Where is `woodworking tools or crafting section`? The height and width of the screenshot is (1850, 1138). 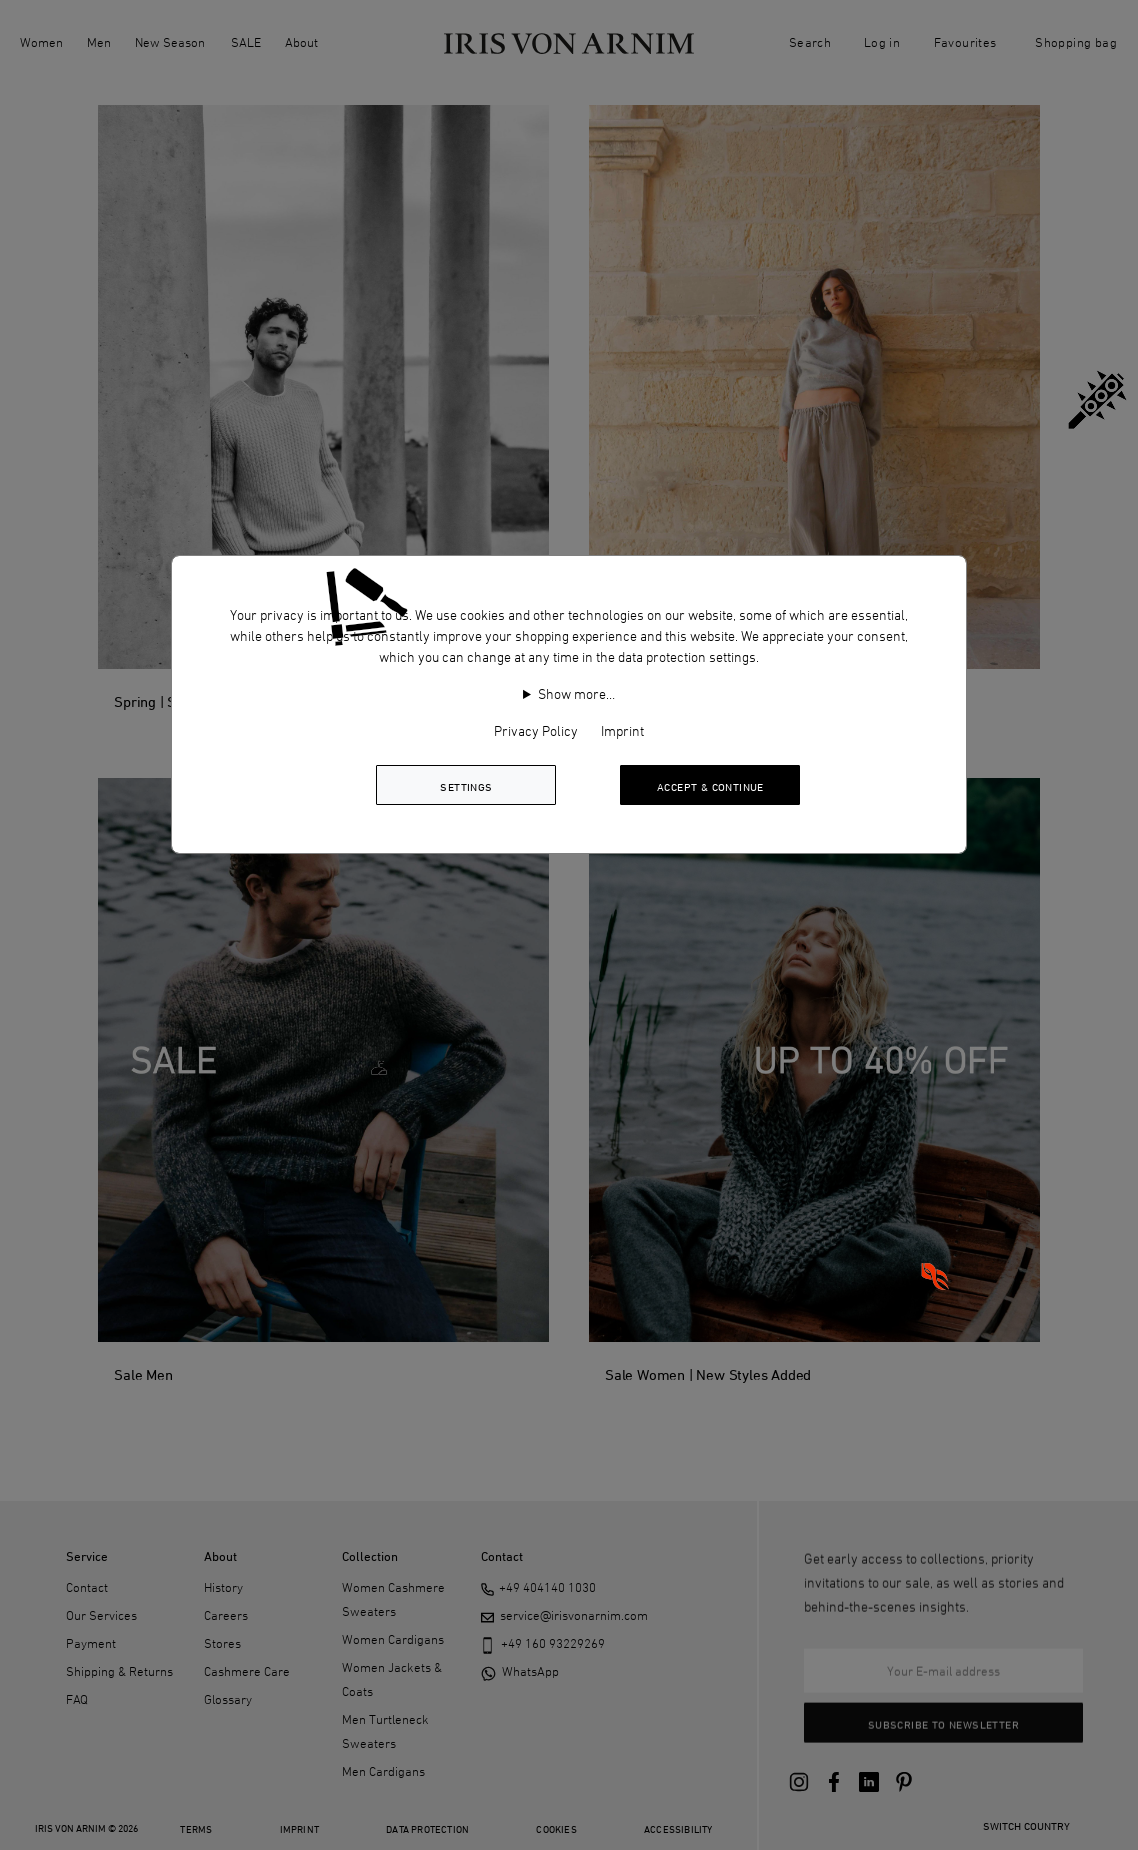
woodworking tools or crafting section is located at coordinates (367, 607).